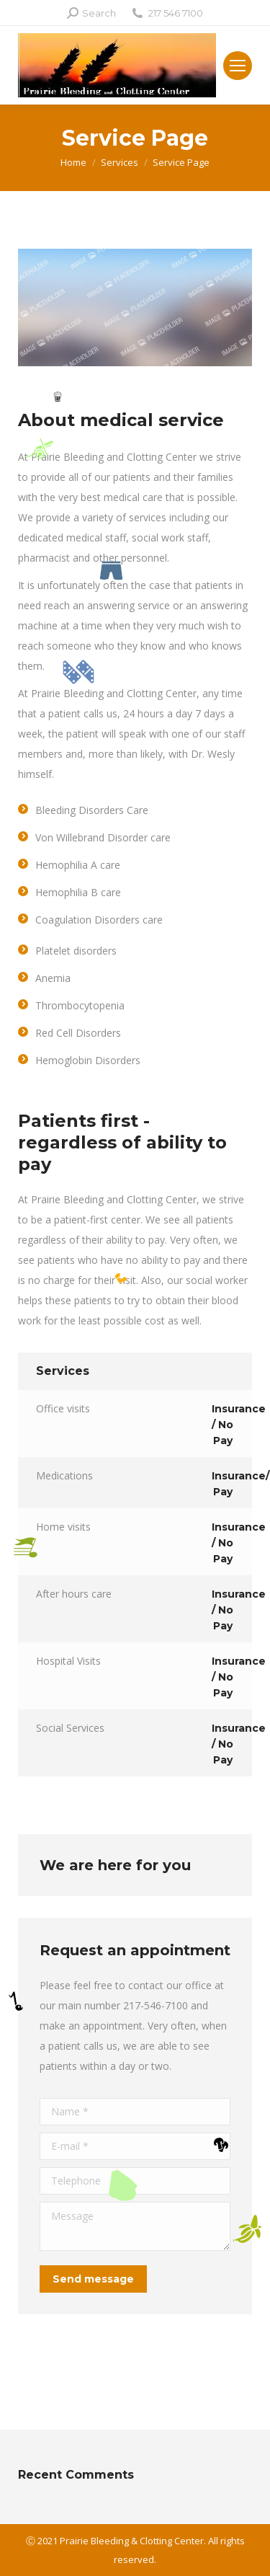 This screenshot has height=2576, width=270. I want to click on access domino or tile-based games, so click(78, 672).